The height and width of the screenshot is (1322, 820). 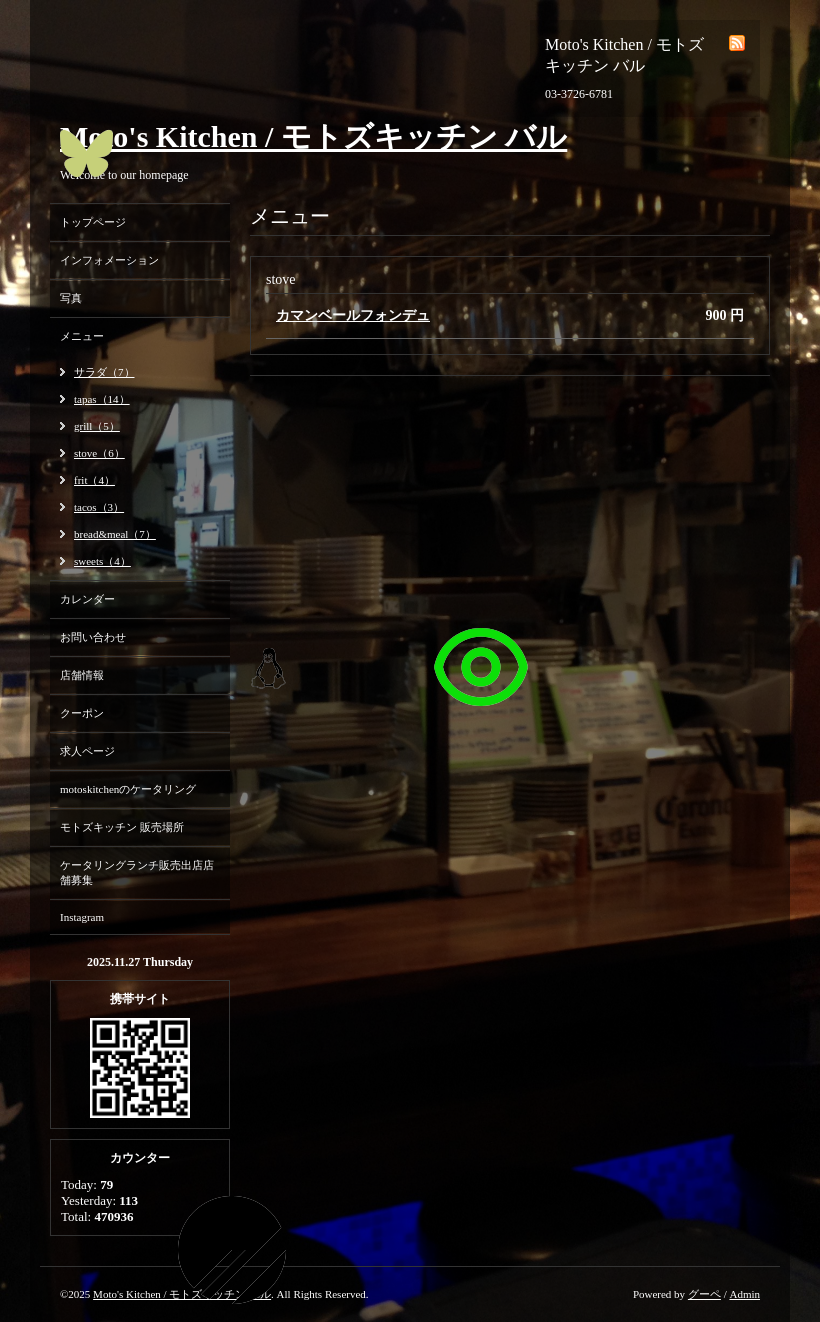 I want to click on linux operating system logo, so click(x=268, y=668).